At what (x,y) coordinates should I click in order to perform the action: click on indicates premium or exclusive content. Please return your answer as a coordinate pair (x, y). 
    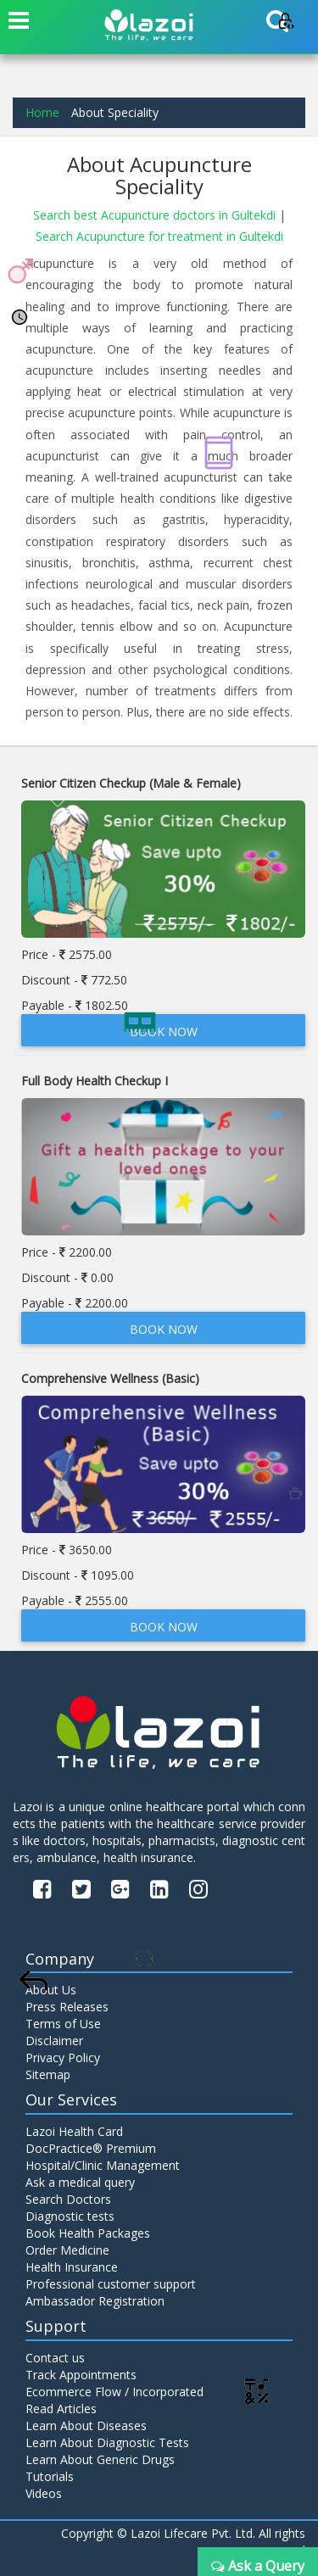
    Looking at the image, I should click on (58, 800).